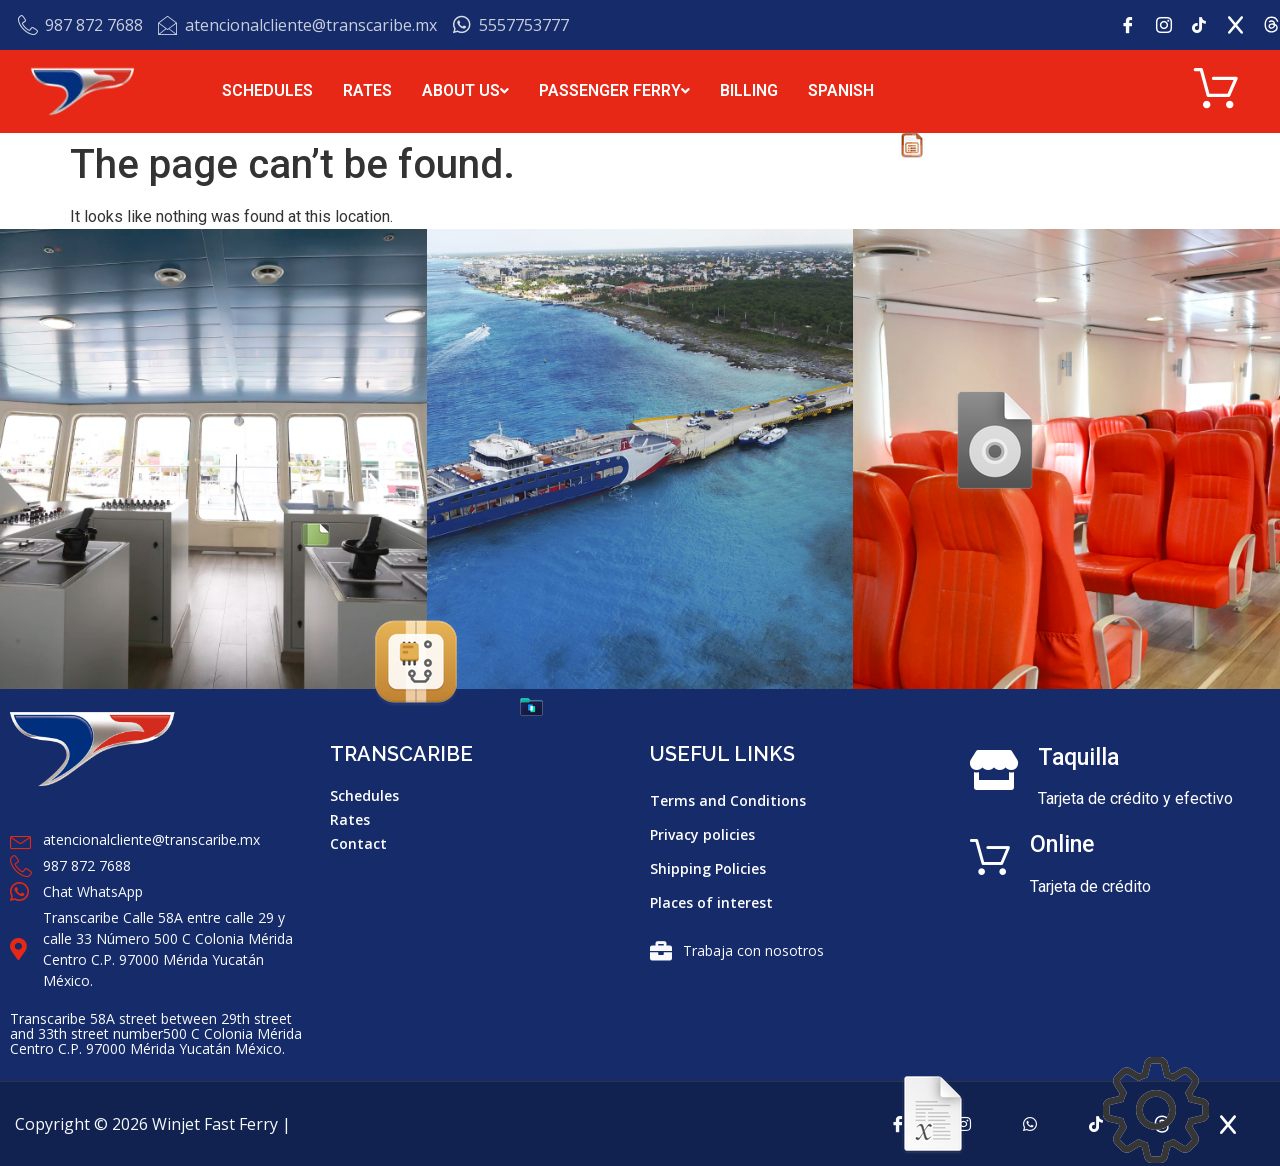 The width and height of the screenshot is (1280, 1166). Describe the element at coordinates (416, 663) in the screenshot. I see `a system driver or hardware component file` at that location.